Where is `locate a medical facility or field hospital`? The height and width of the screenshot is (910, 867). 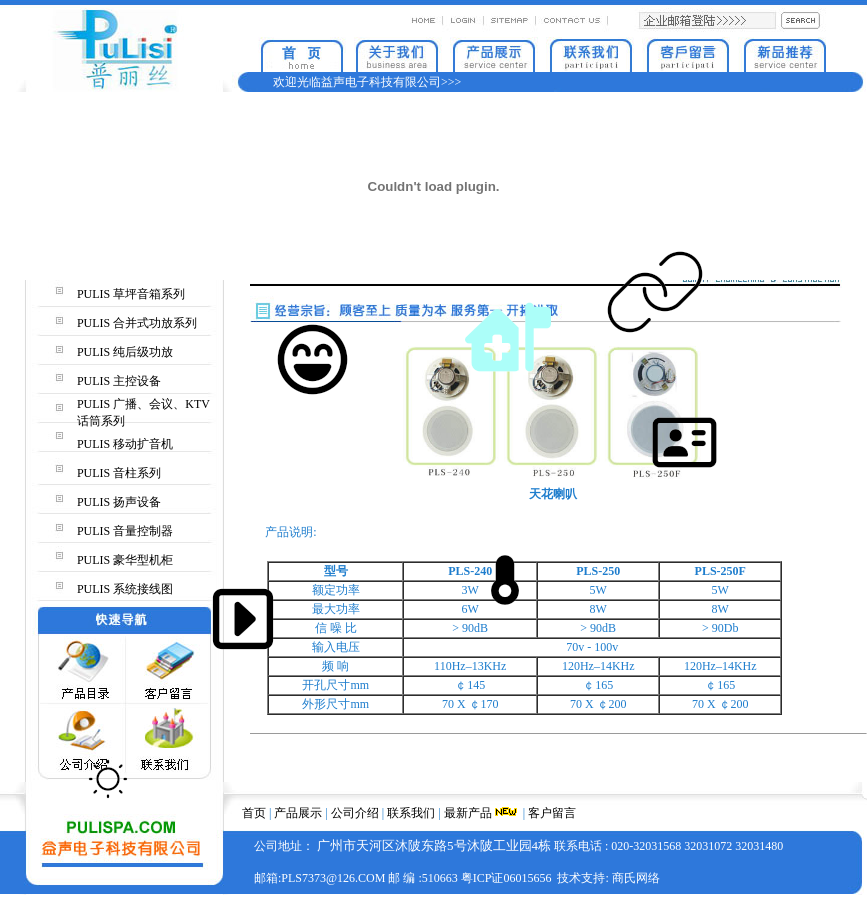 locate a medical facility or field hospital is located at coordinates (508, 337).